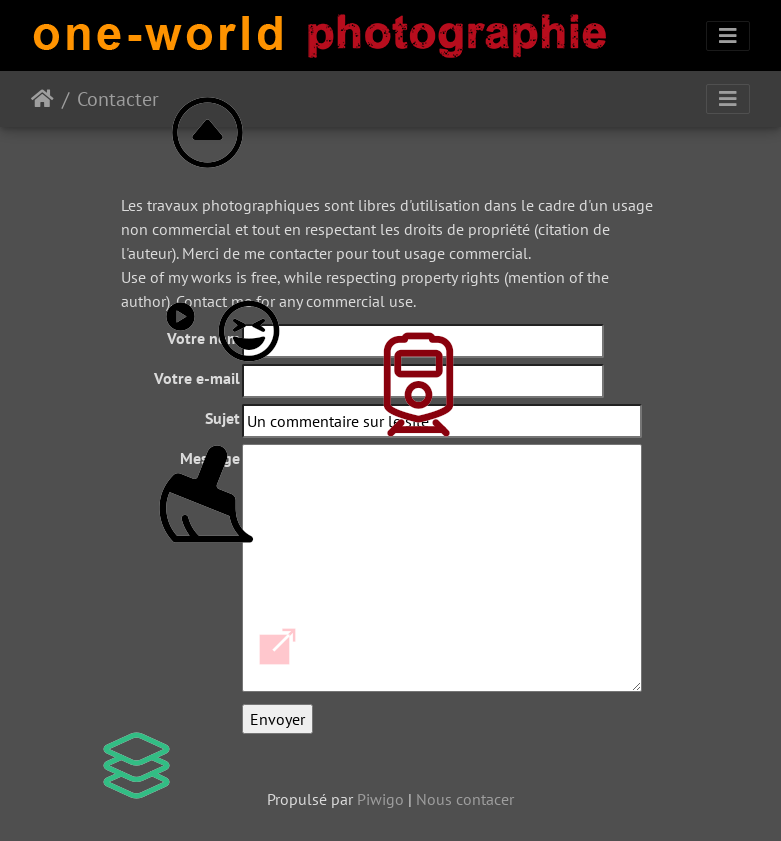  I want to click on clear or sweep away items, so click(204, 497).